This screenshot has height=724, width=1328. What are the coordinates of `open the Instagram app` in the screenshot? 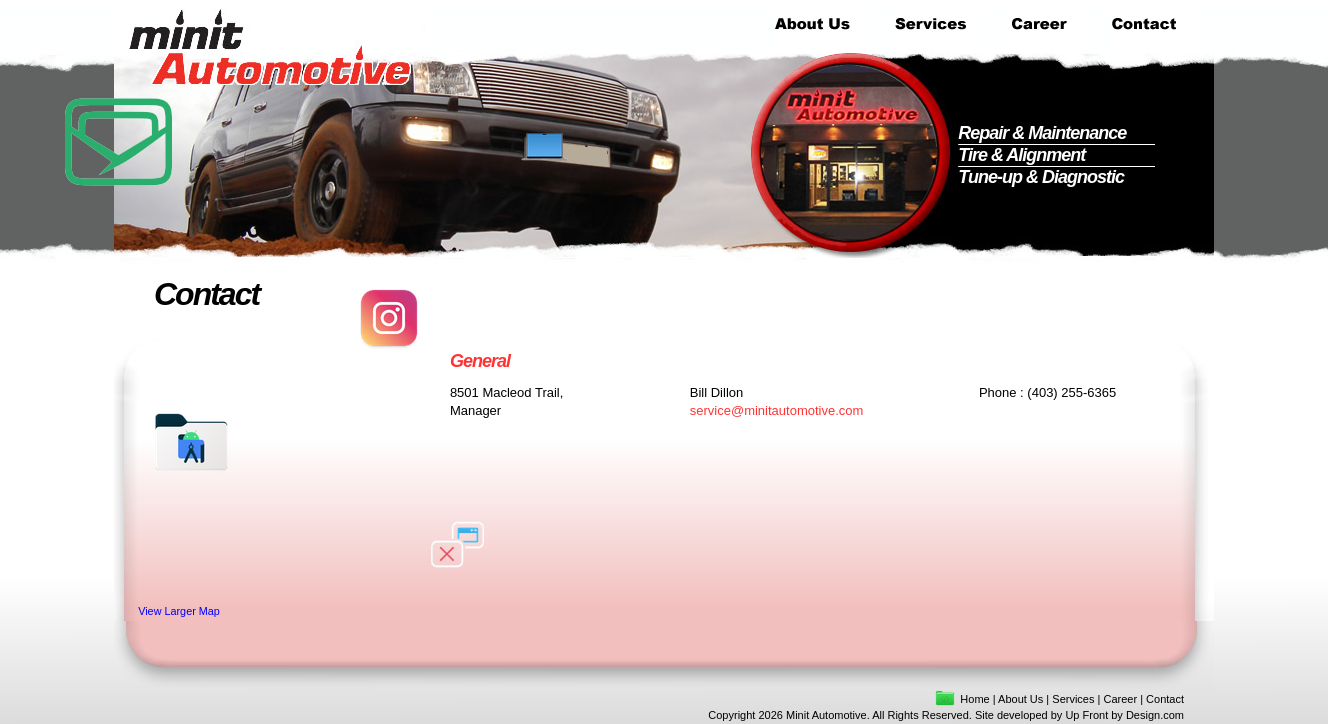 It's located at (389, 318).